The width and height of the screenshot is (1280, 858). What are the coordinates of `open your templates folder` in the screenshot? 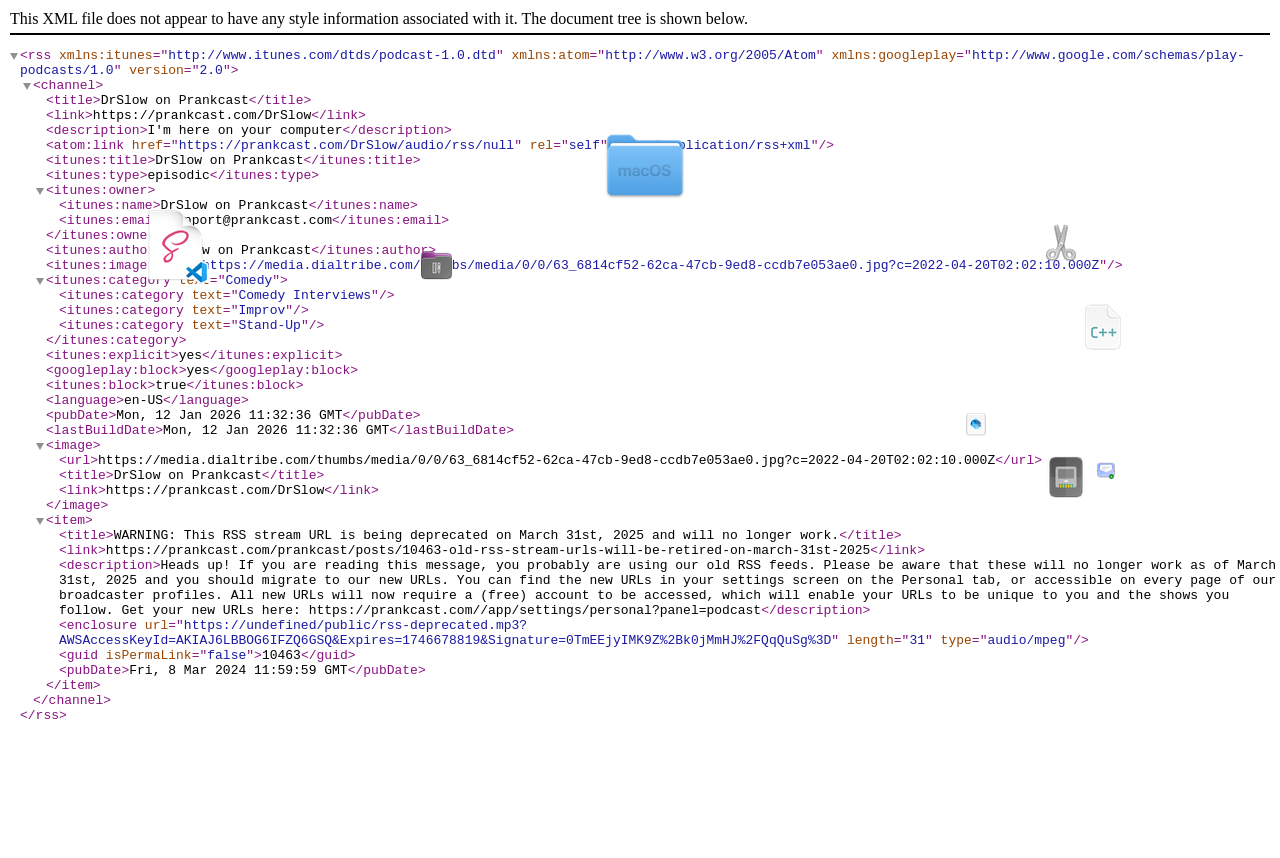 It's located at (436, 264).